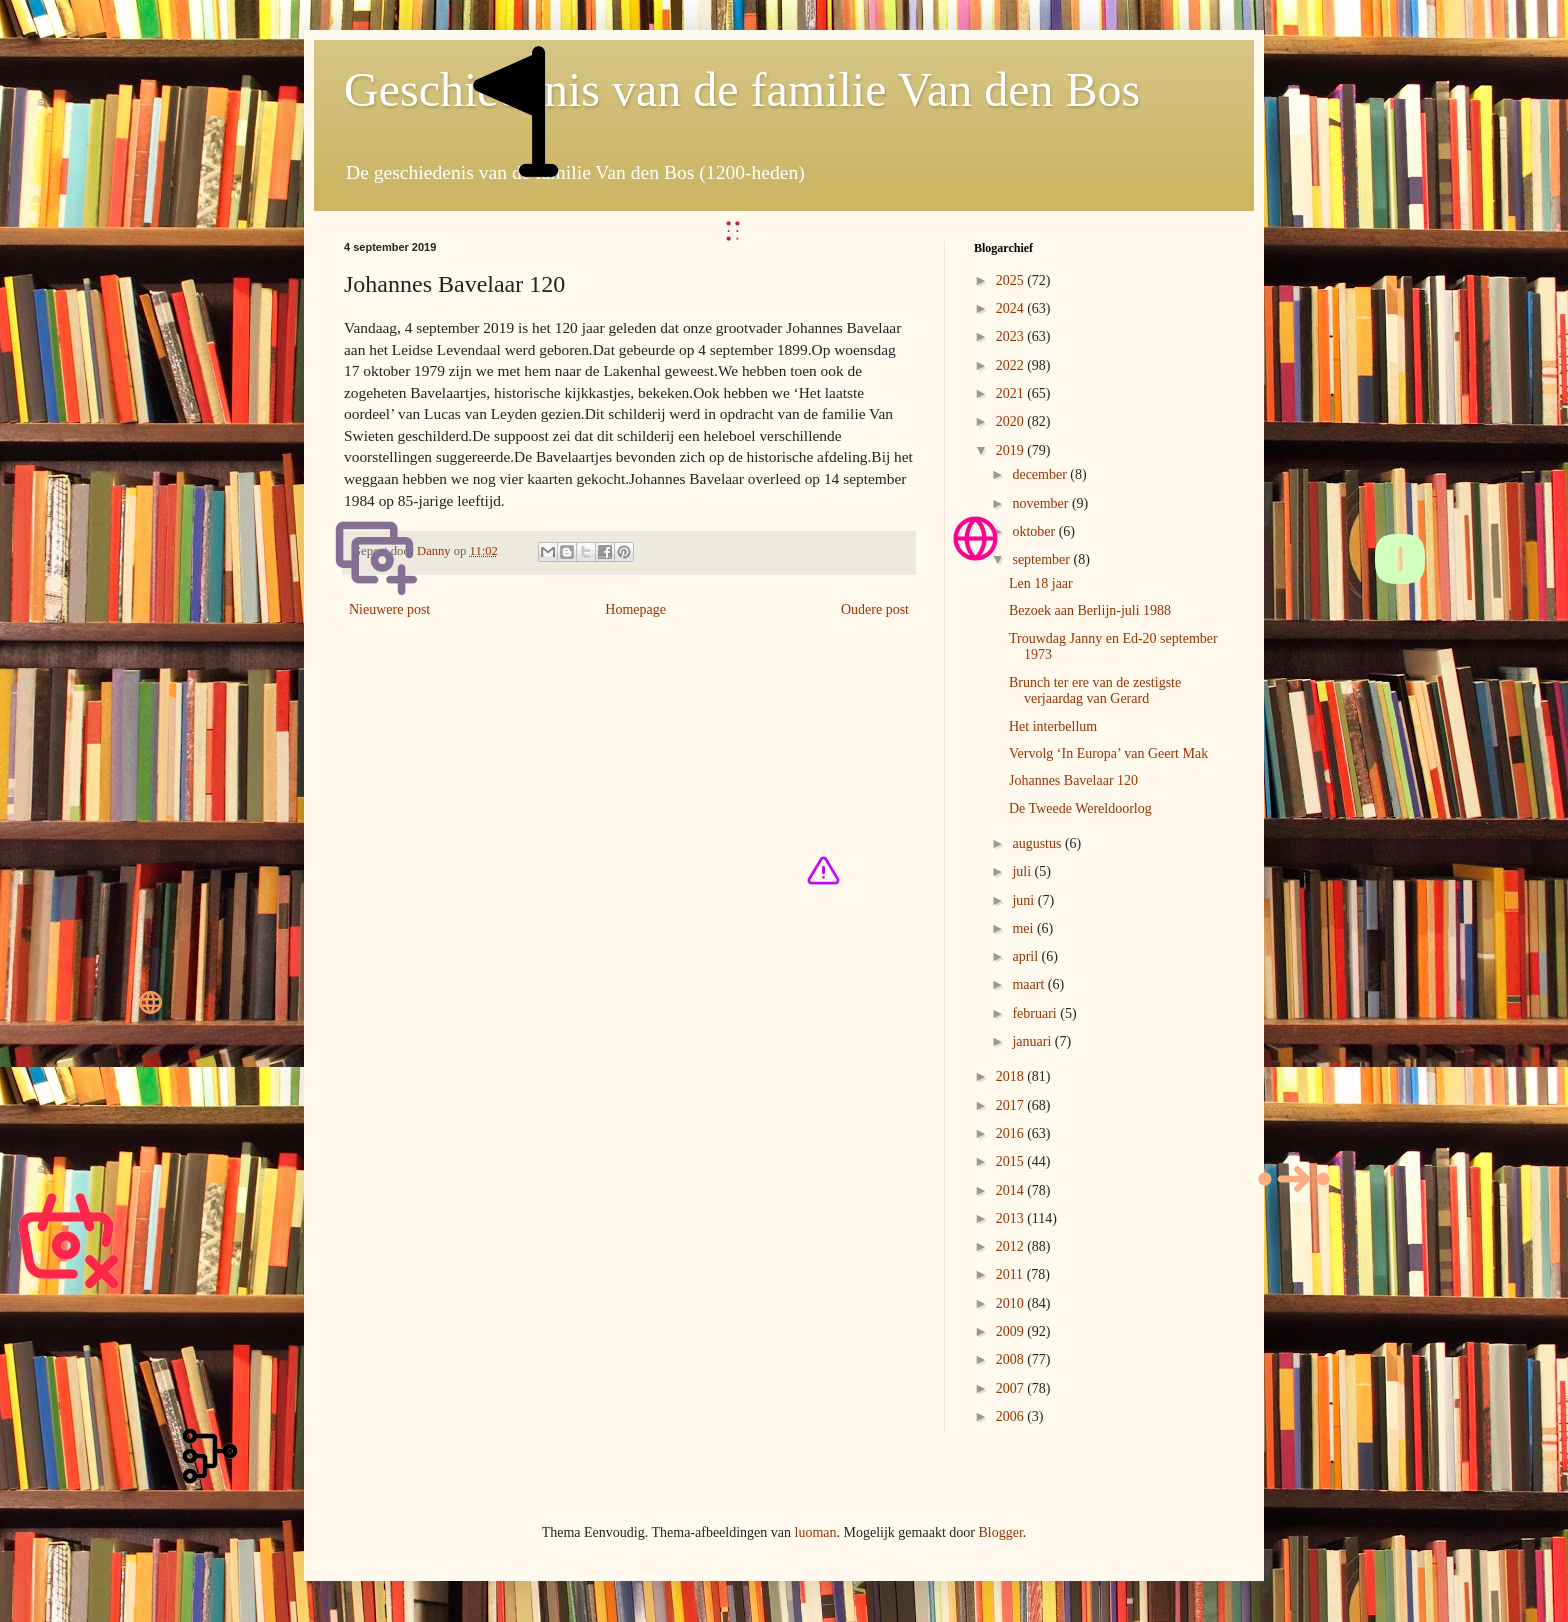 The height and width of the screenshot is (1622, 1568). Describe the element at coordinates (210, 1456) in the screenshot. I see `view tournament bracket` at that location.